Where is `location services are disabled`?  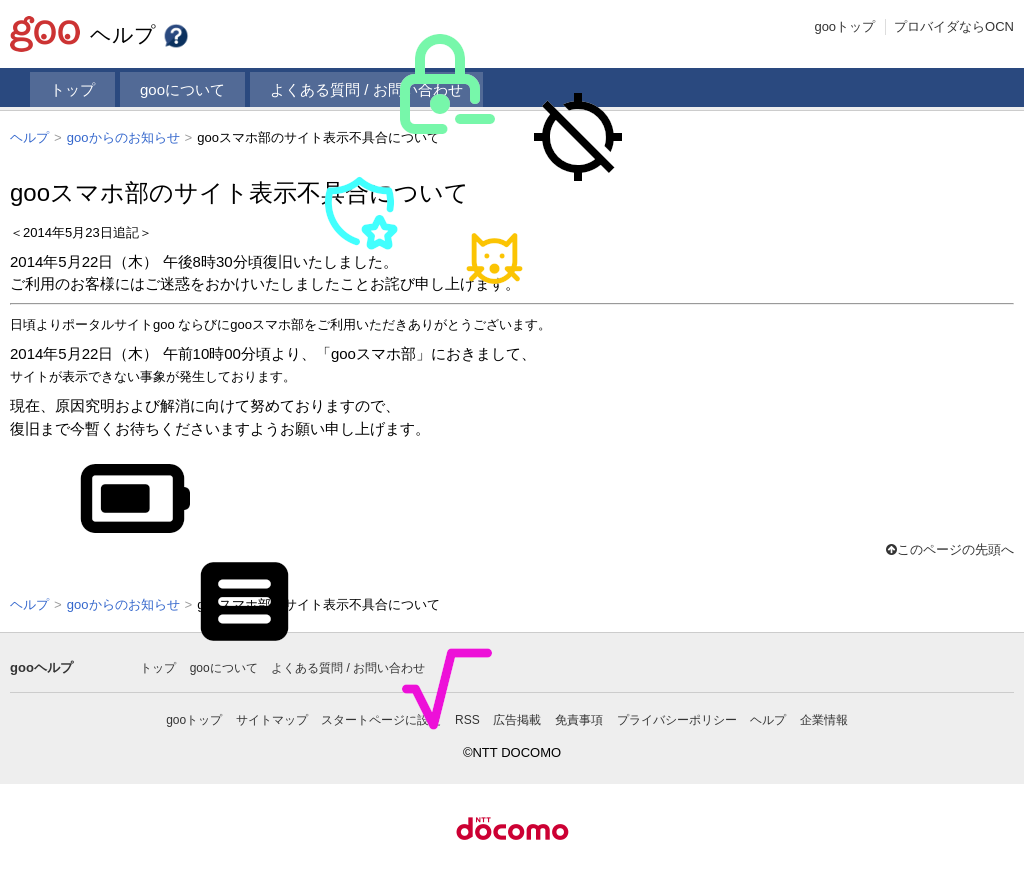 location services are disabled is located at coordinates (578, 137).